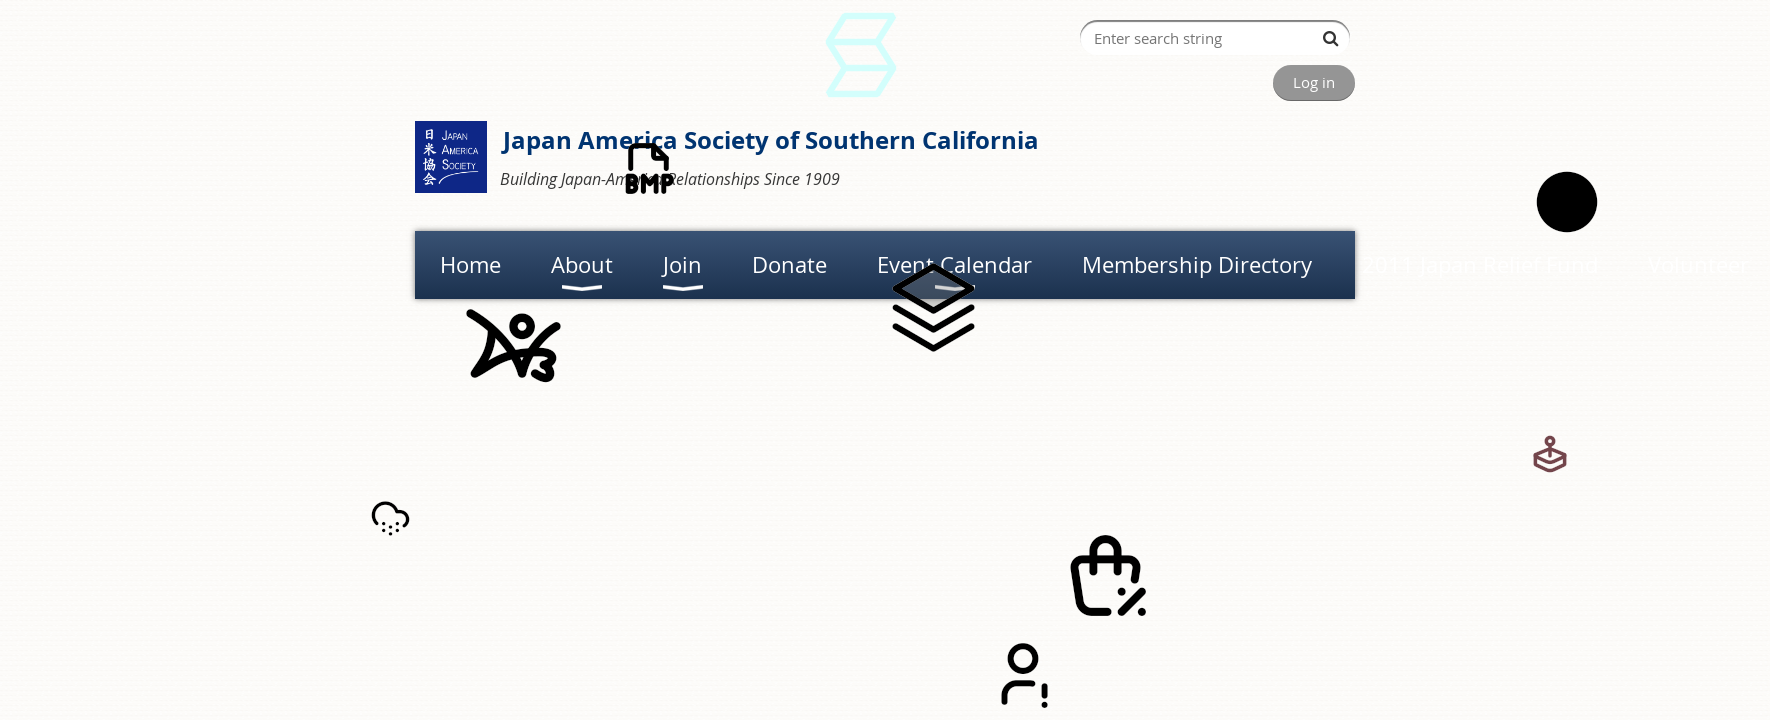  What do you see at coordinates (648, 168) in the screenshot?
I see `indicates a BMP image file type` at bounding box center [648, 168].